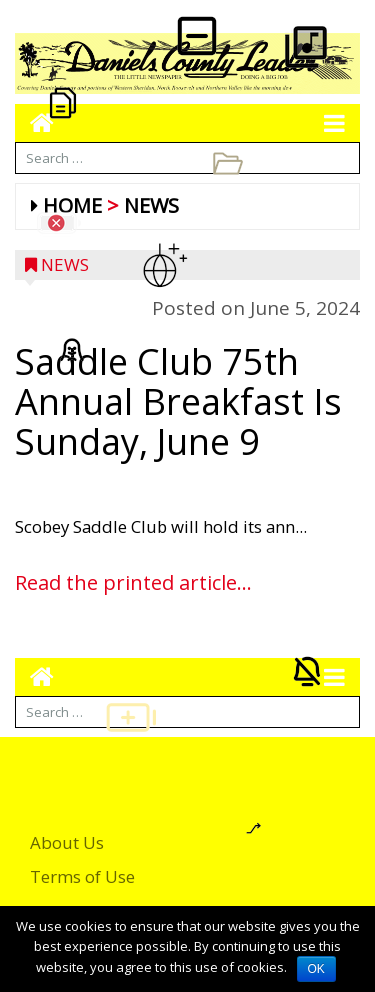  What do you see at coordinates (63, 103) in the screenshot?
I see `view all files` at bounding box center [63, 103].